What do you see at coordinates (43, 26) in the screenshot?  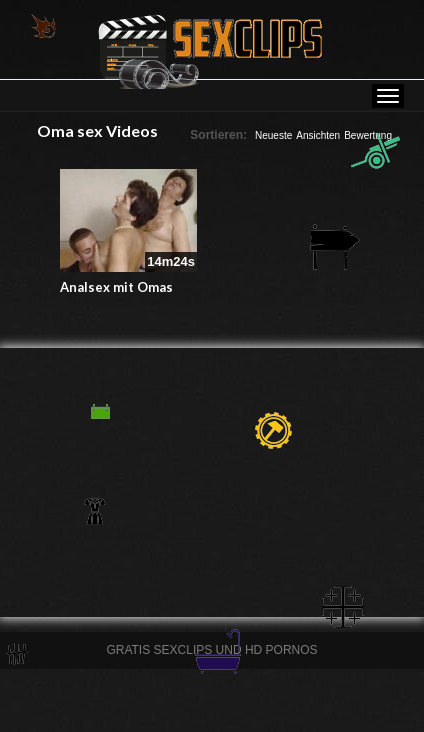 I see `indicates a power-up or special ability activation` at bounding box center [43, 26].